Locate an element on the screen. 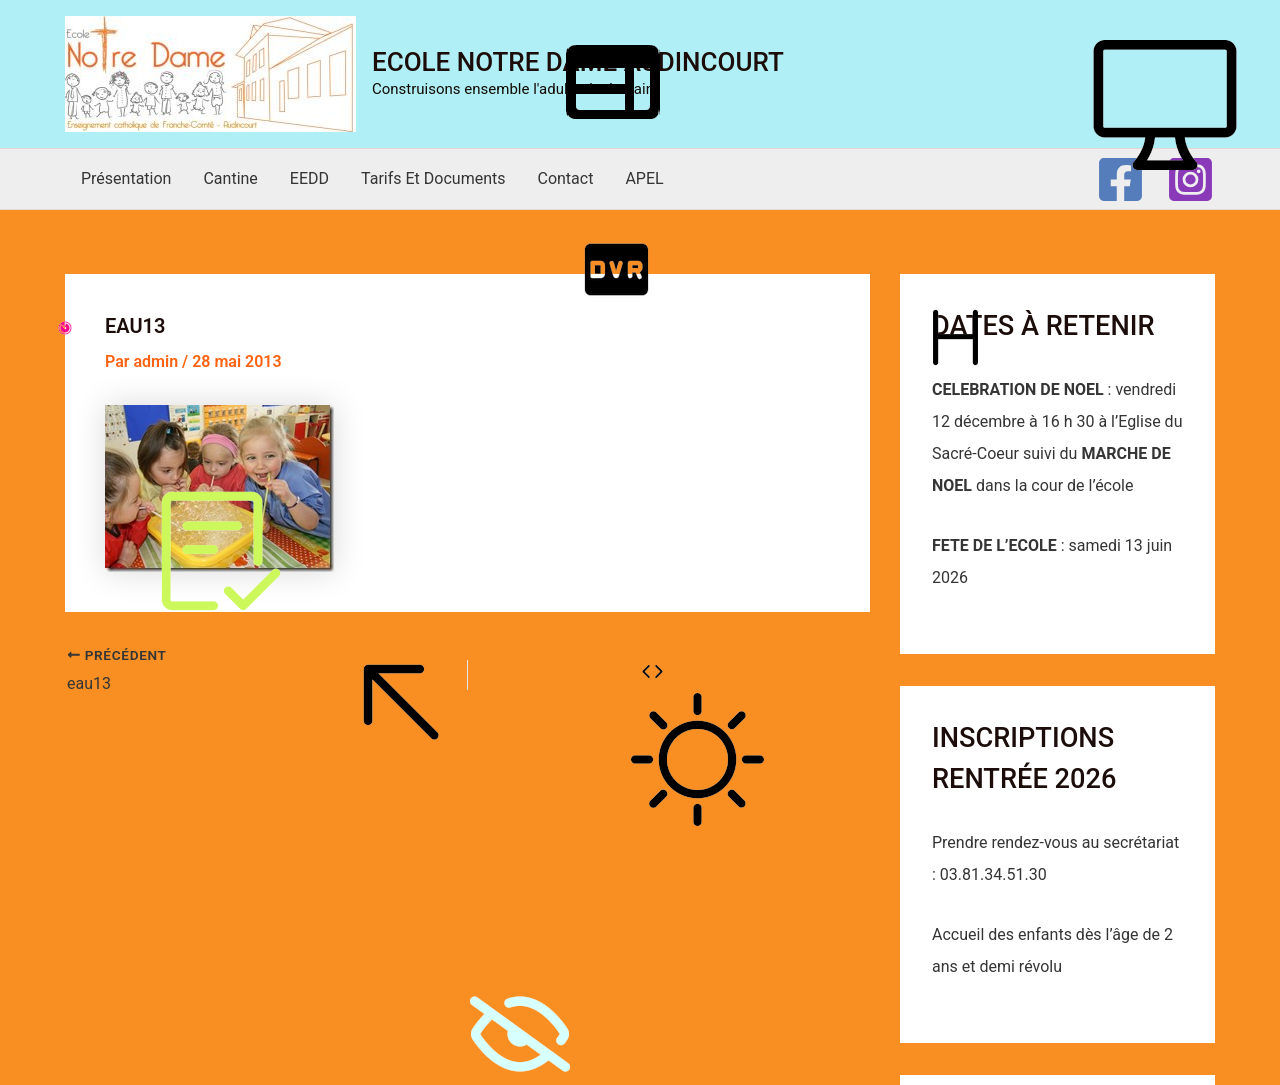 Image resolution: width=1280 pixels, height=1085 pixels. hide content from view is located at coordinates (520, 1034).